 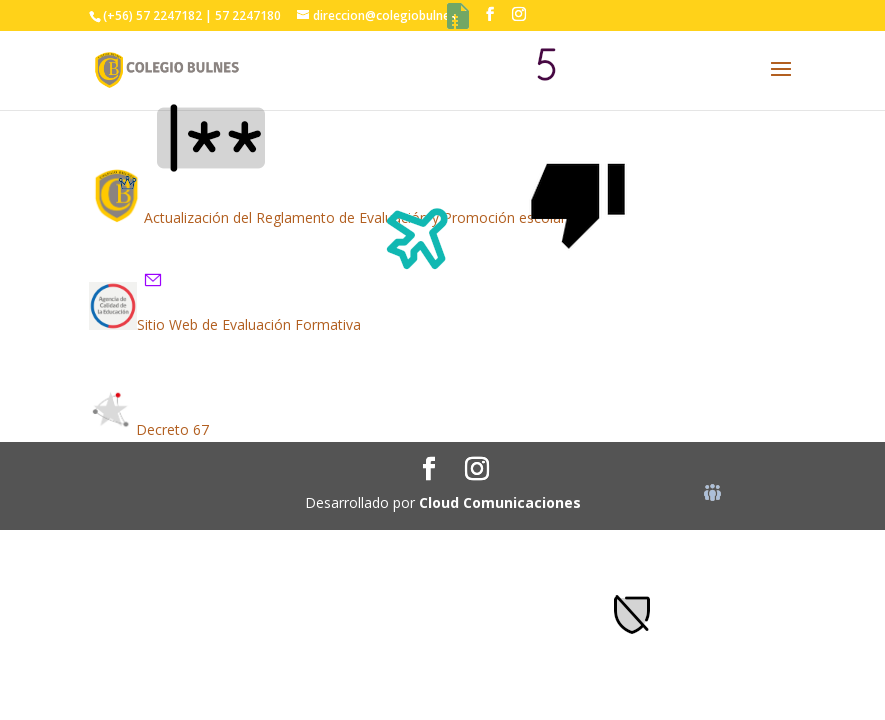 What do you see at coordinates (211, 138) in the screenshot?
I see `enter or manage your password` at bounding box center [211, 138].